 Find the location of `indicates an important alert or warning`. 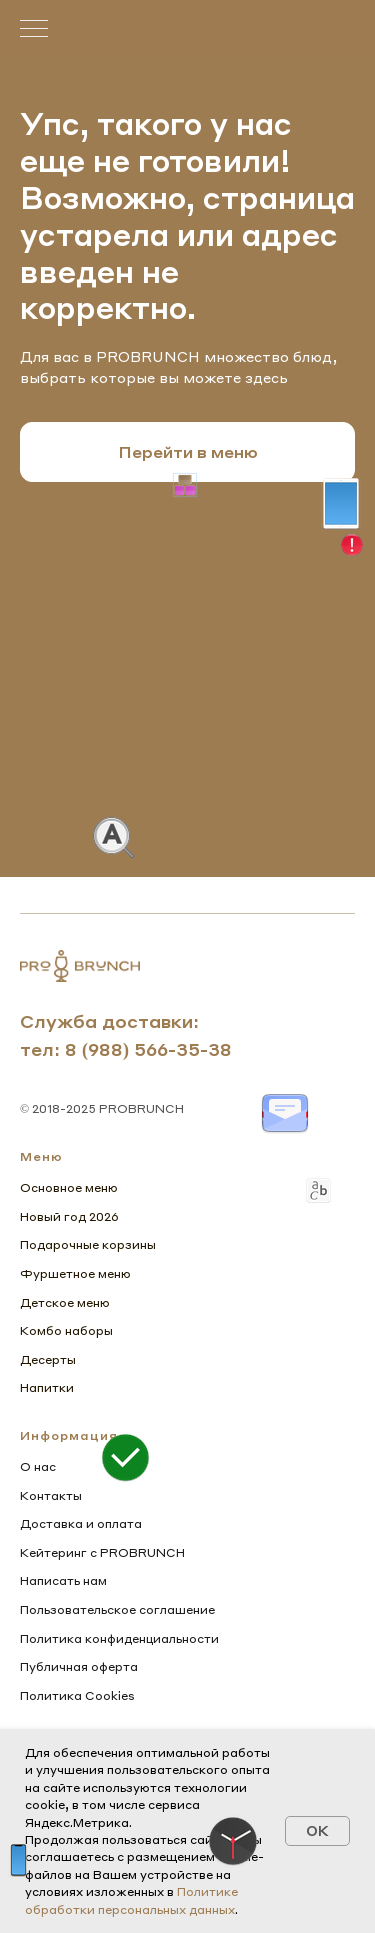

indicates an important alert or warning is located at coordinates (352, 545).